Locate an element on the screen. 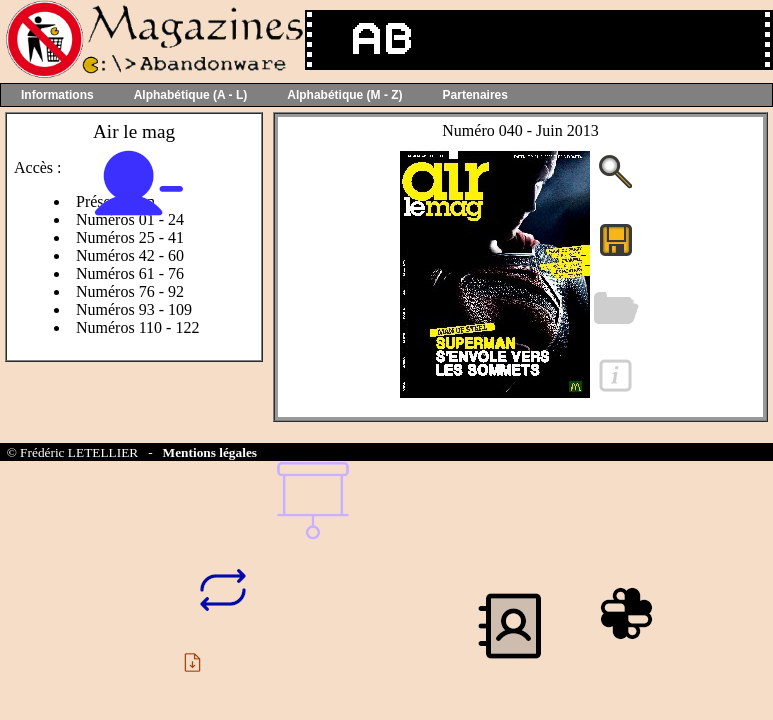 The image size is (773, 720). download file is located at coordinates (192, 662).